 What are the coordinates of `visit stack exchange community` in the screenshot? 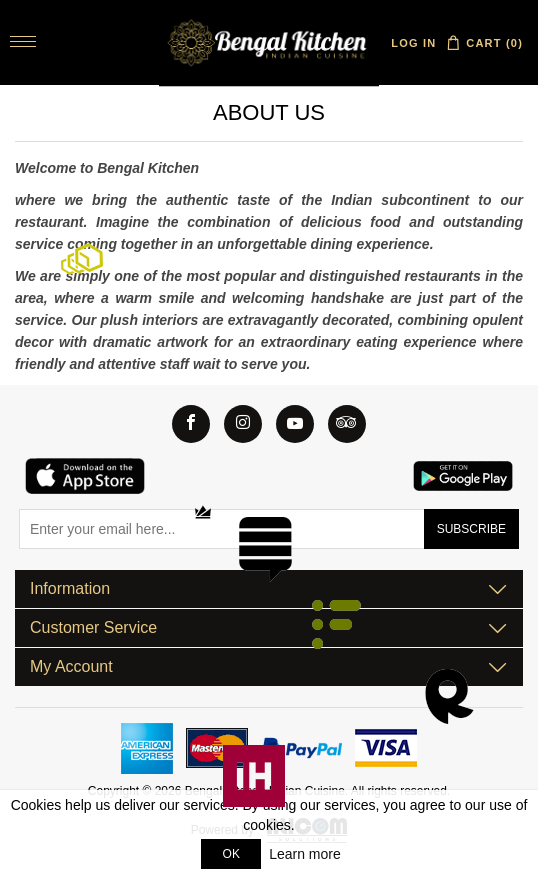 It's located at (265, 549).